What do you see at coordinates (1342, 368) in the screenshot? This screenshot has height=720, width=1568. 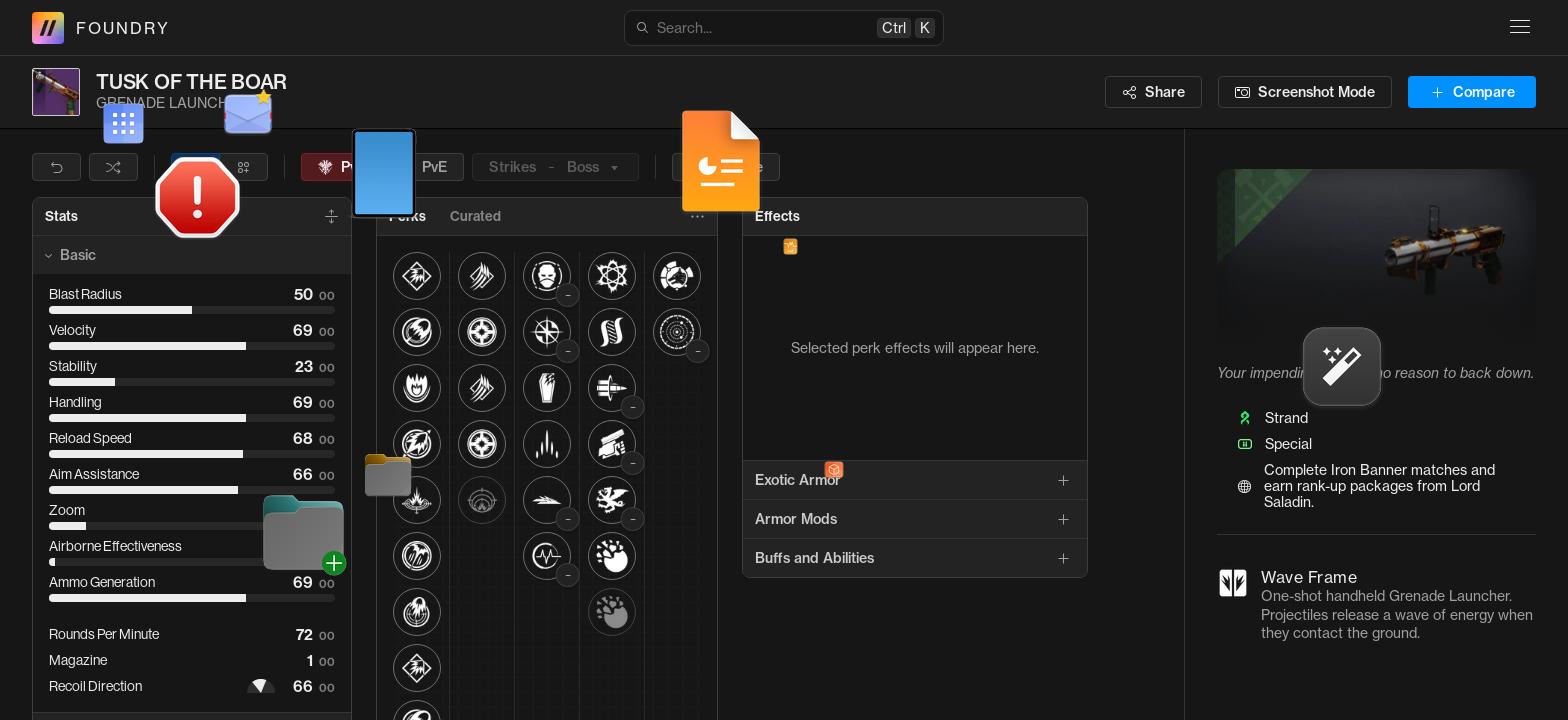 I see `access visual effects and animation settings` at bounding box center [1342, 368].